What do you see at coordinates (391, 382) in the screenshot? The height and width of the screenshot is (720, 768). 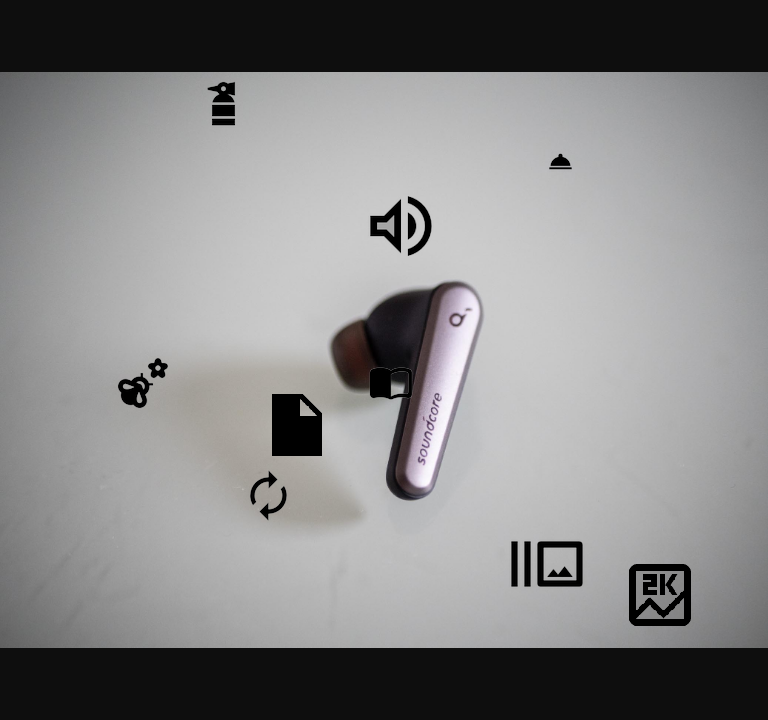 I see `import contacts from address book` at bounding box center [391, 382].